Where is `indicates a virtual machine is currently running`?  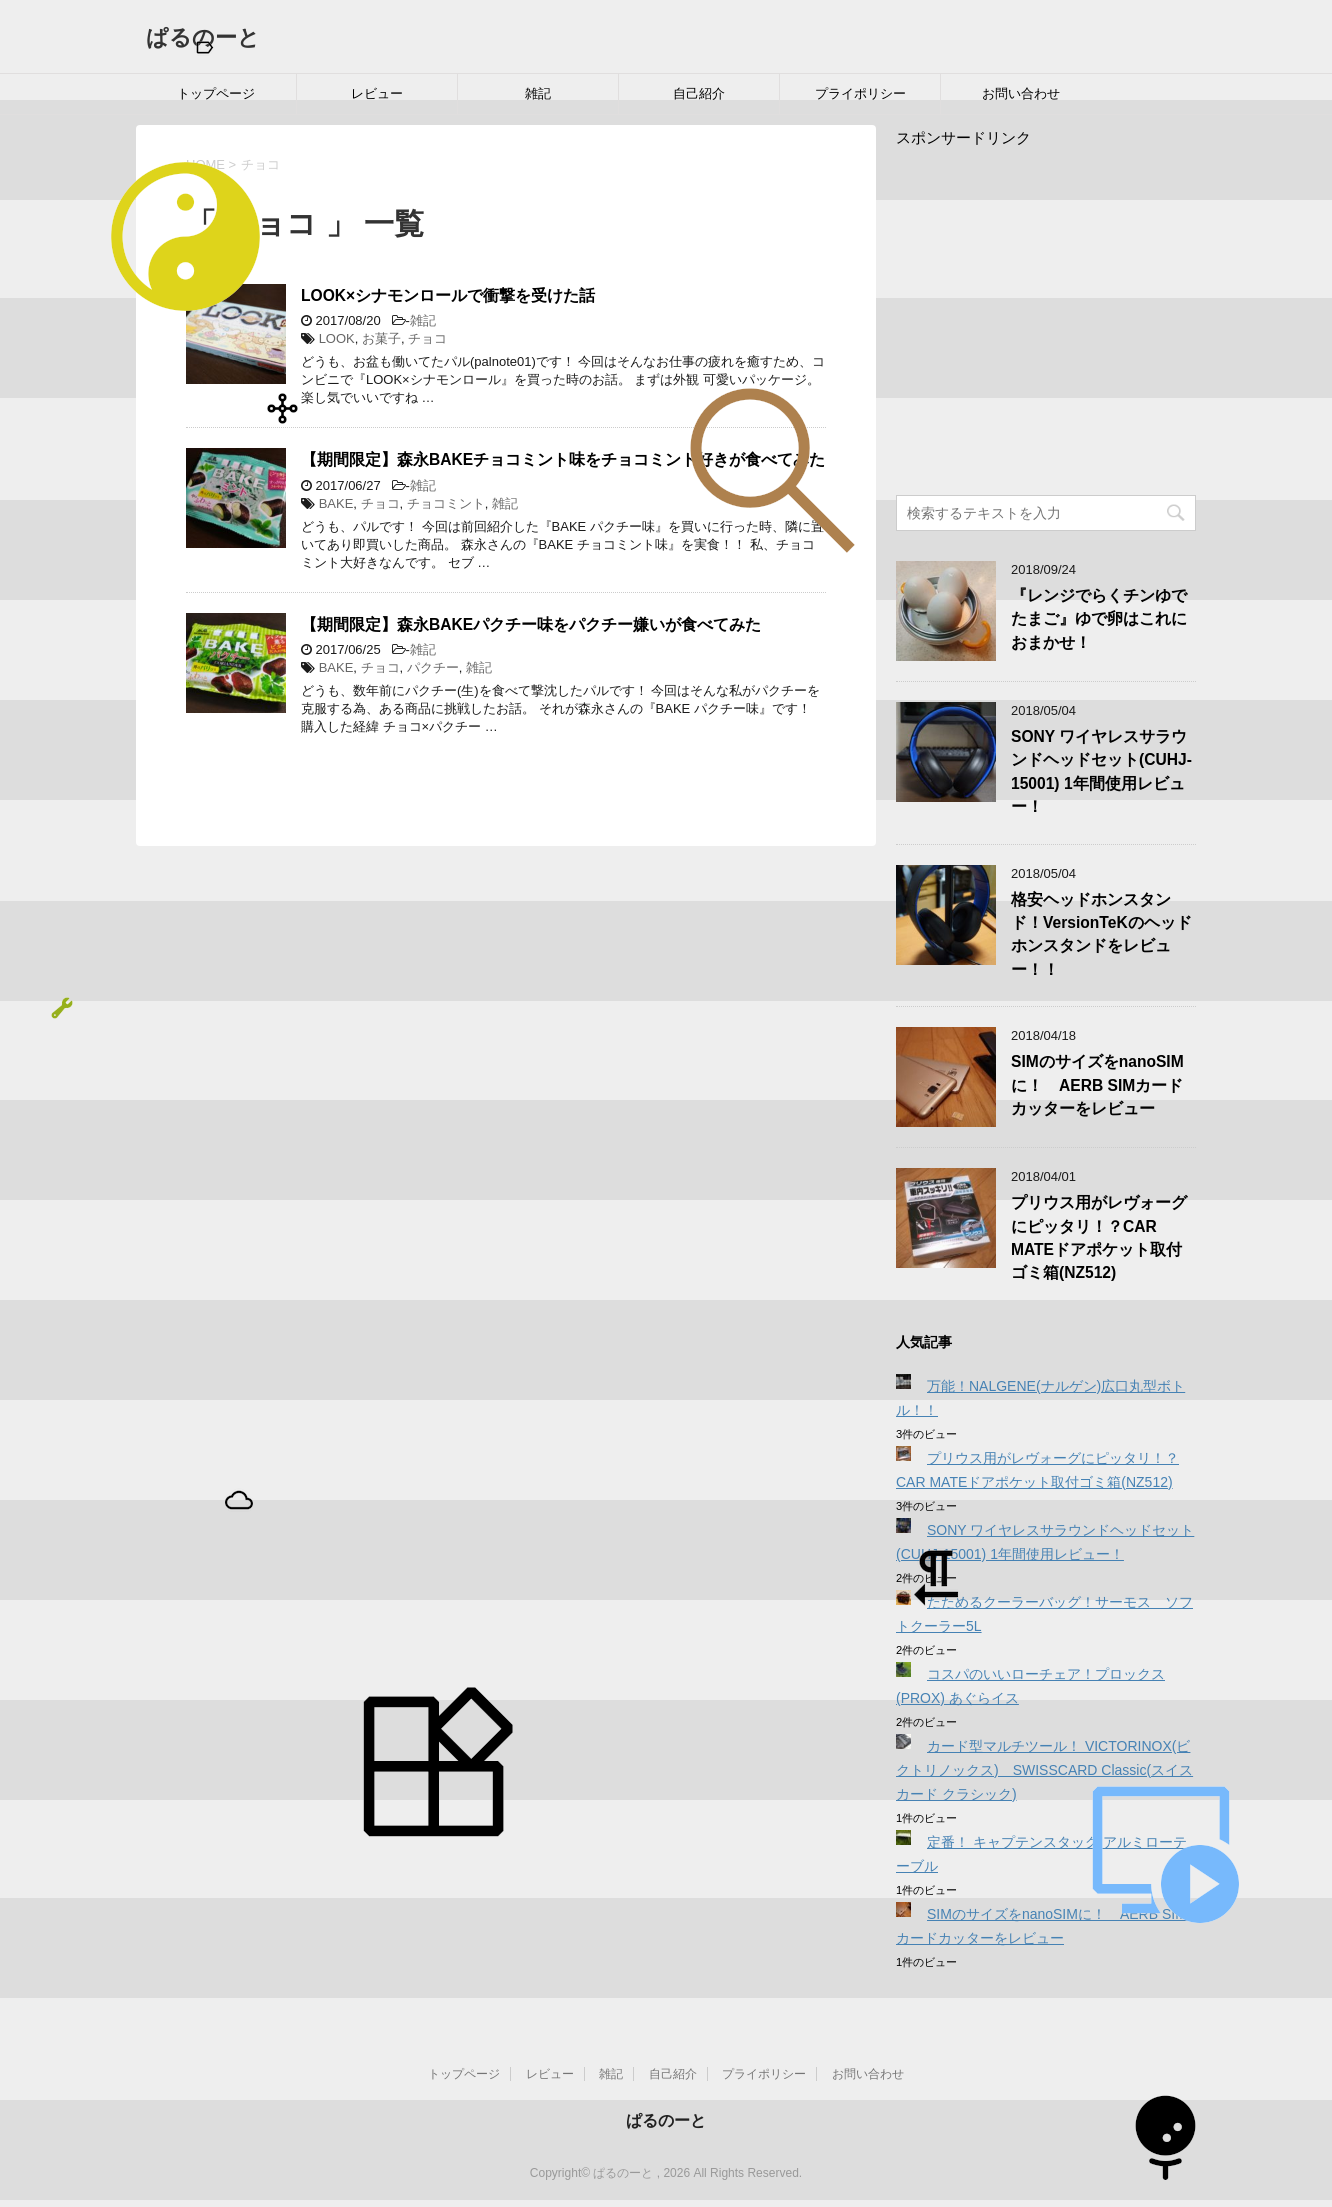
indicates a virtual machine is currently running is located at coordinates (1161, 1845).